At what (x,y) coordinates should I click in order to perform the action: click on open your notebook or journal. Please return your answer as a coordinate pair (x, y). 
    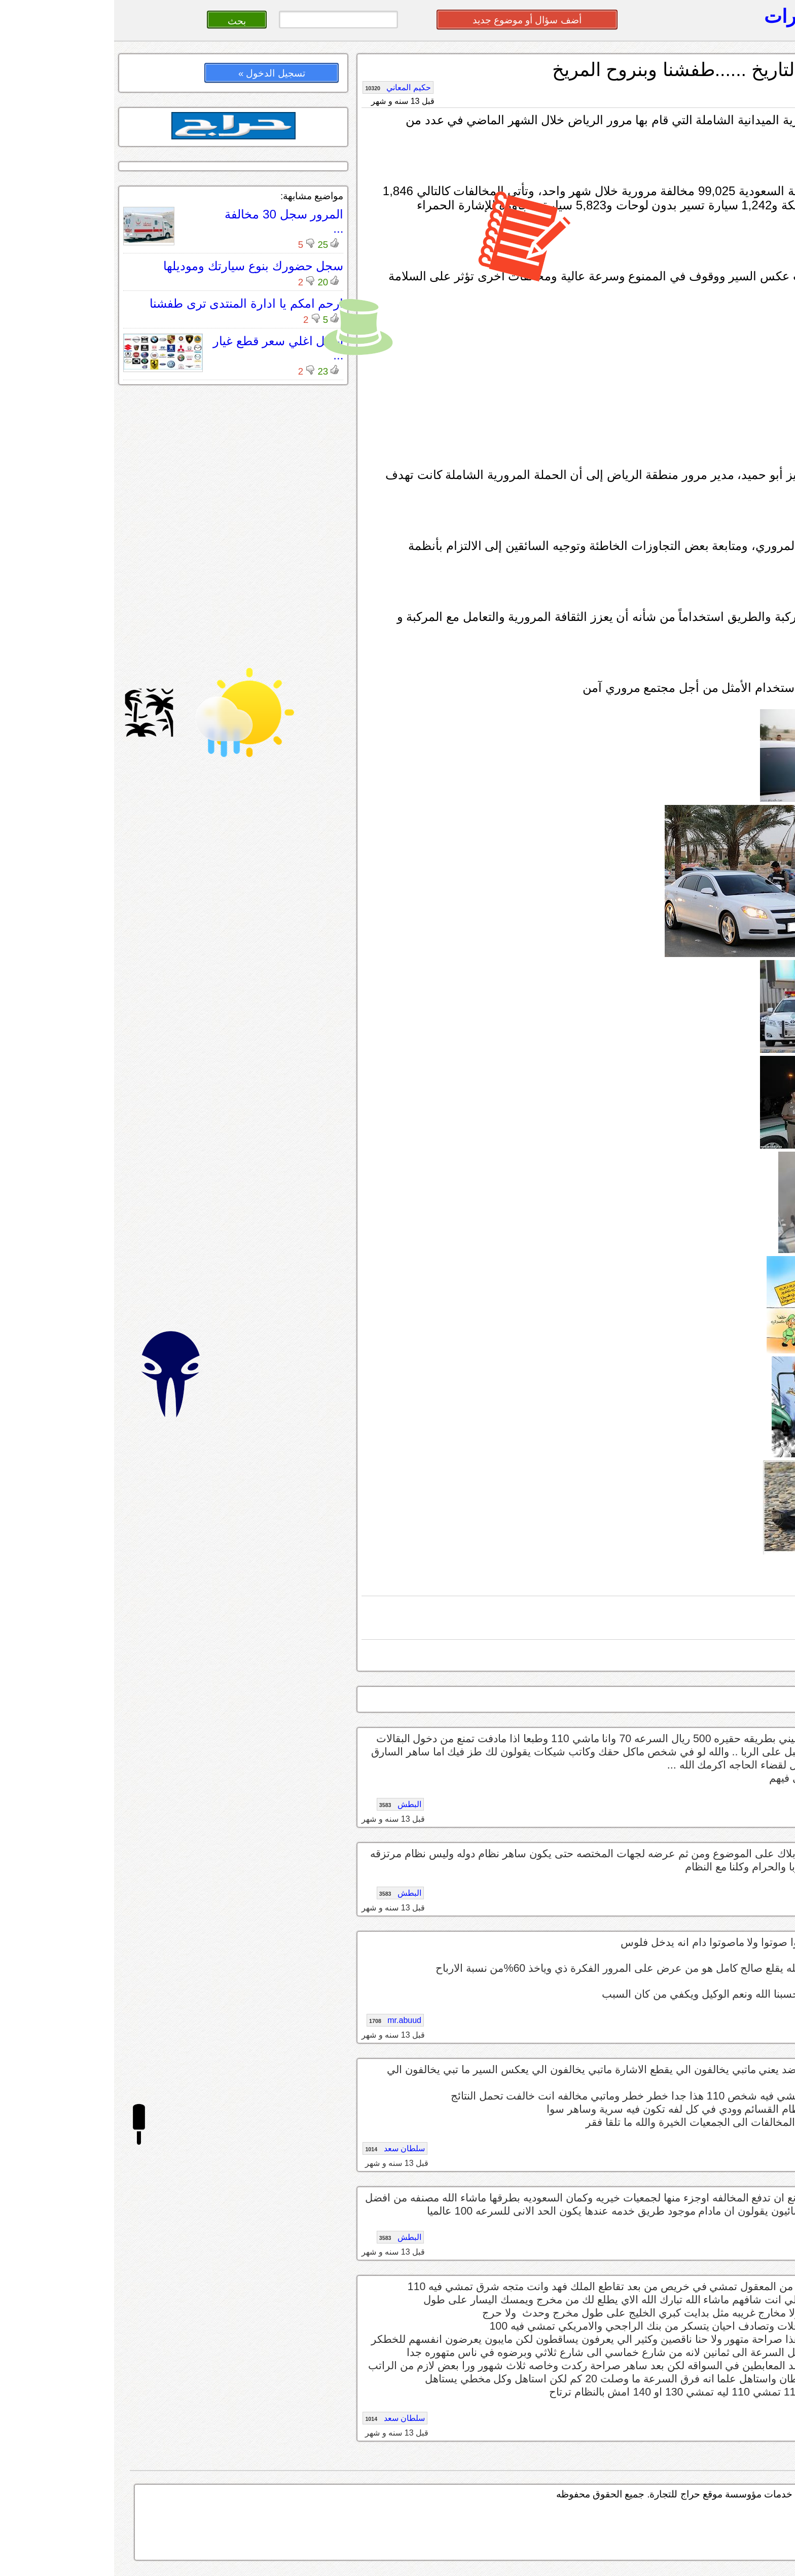
    Looking at the image, I should click on (524, 236).